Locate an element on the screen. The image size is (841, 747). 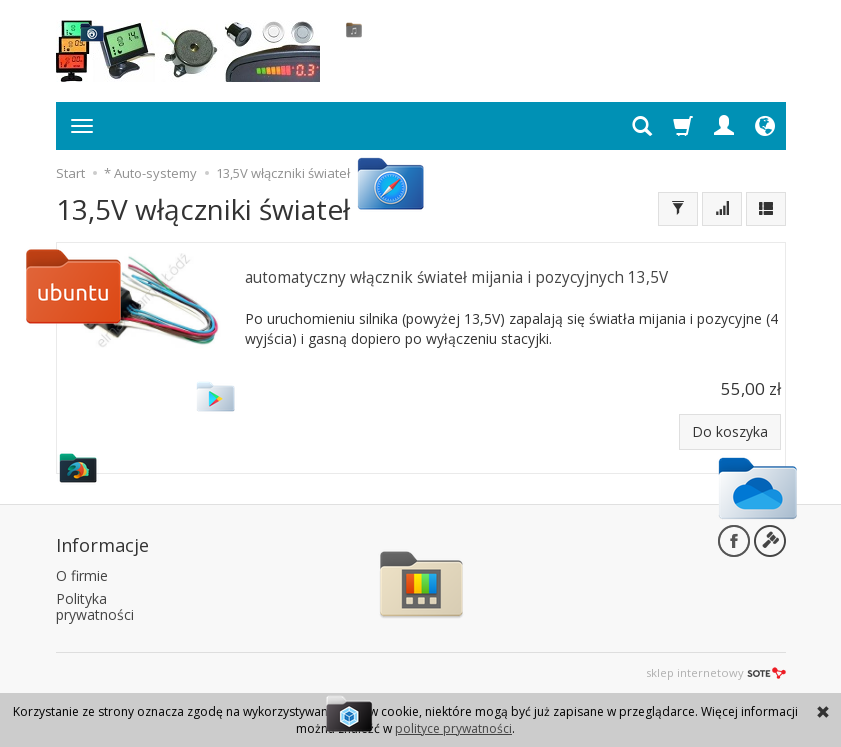
open daz 3d project files folder is located at coordinates (78, 469).